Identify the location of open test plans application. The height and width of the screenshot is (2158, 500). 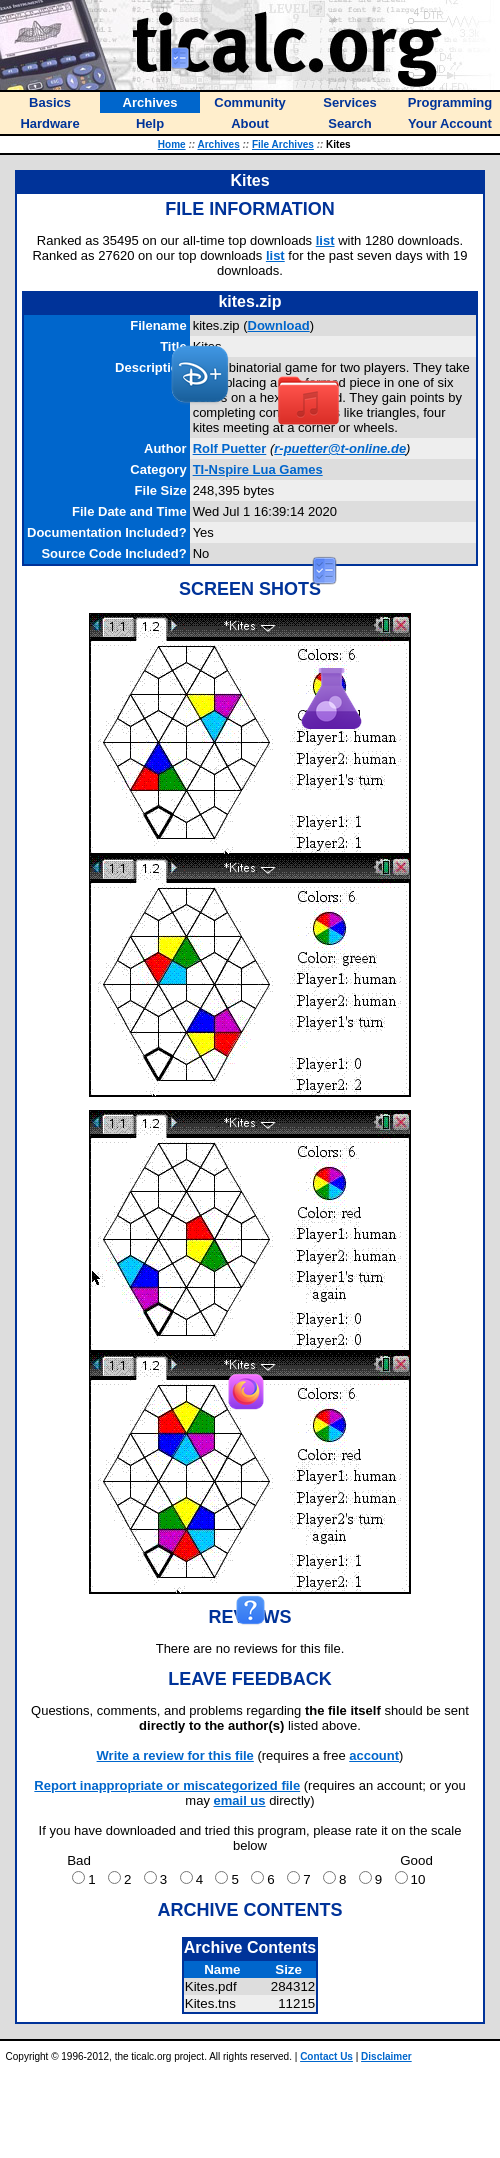
(331, 698).